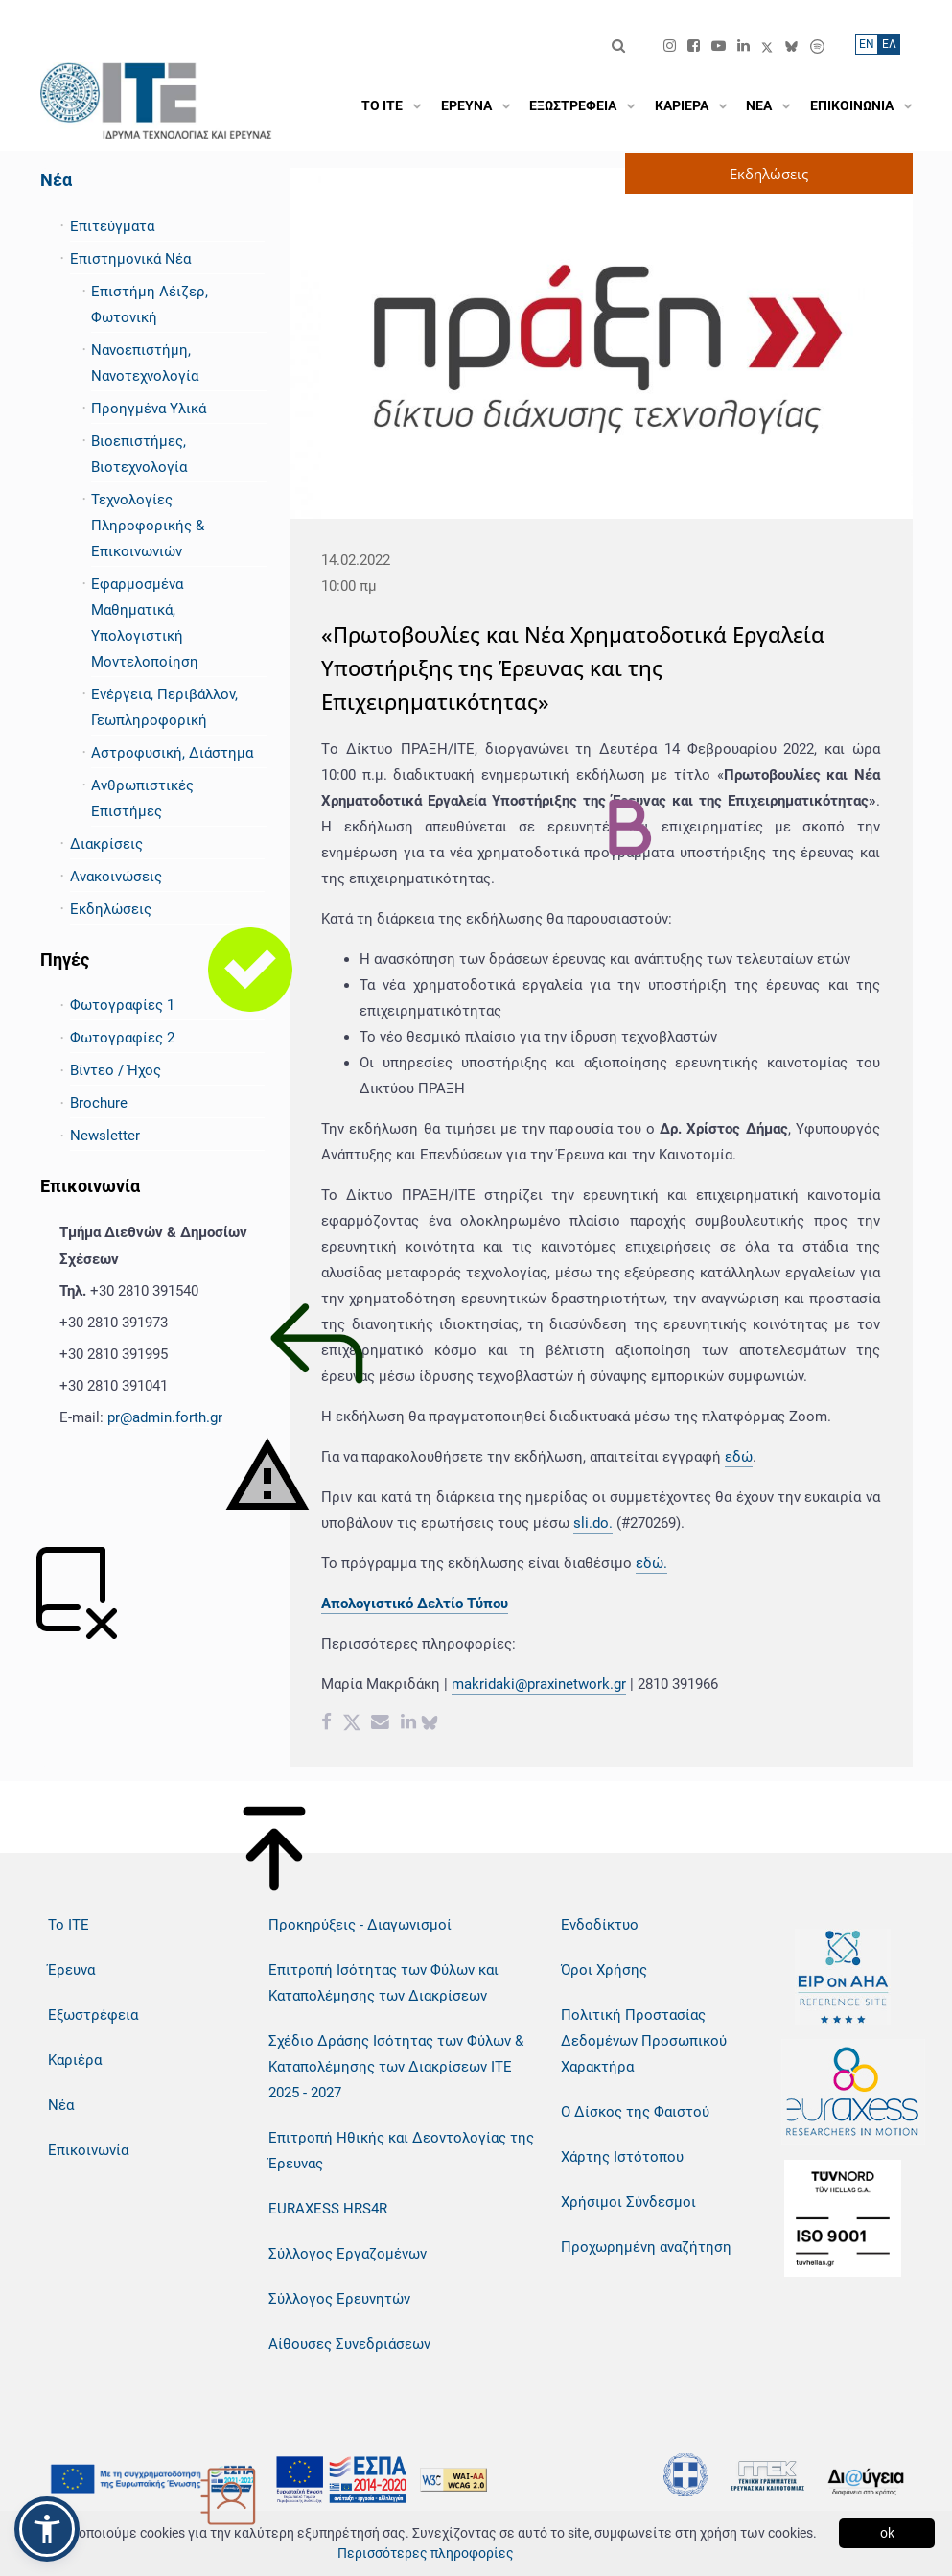  Describe the element at coordinates (267, 1476) in the screenshot. I see `indicates a warning or caution state` at that location.